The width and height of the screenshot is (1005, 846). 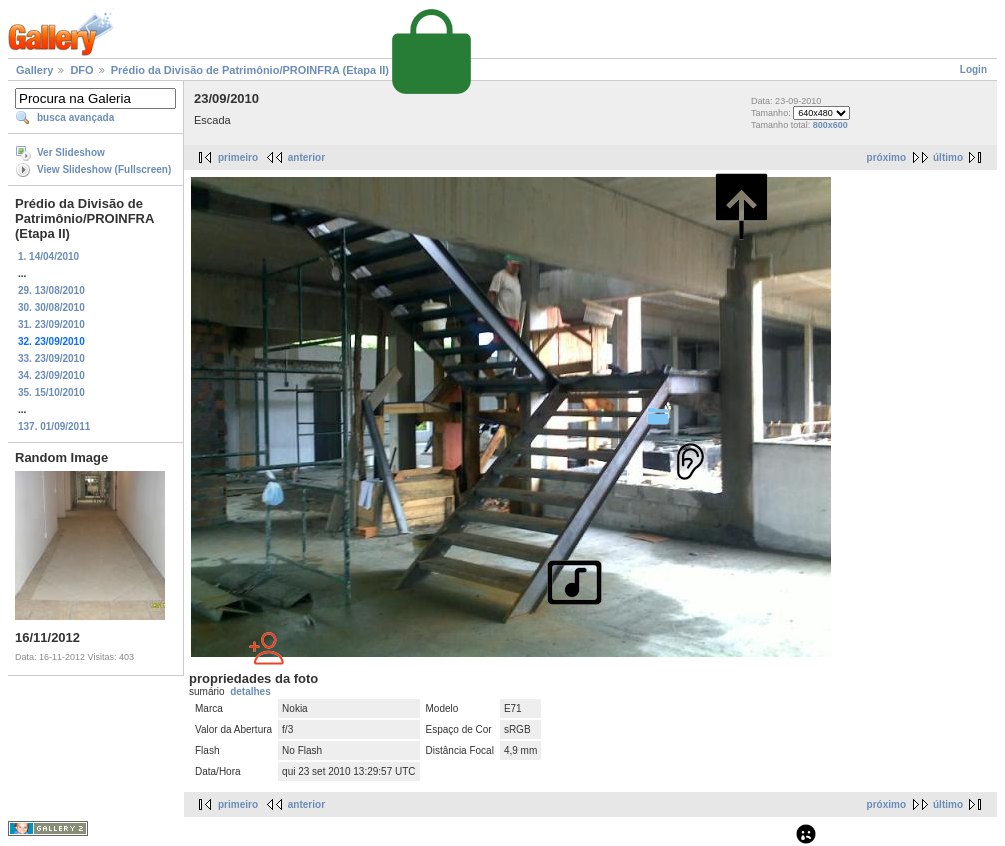 What do you see at coordinates (741, 206) in the screenshot?
I see `upload or push content to a server` at bounding box center [741, 206].